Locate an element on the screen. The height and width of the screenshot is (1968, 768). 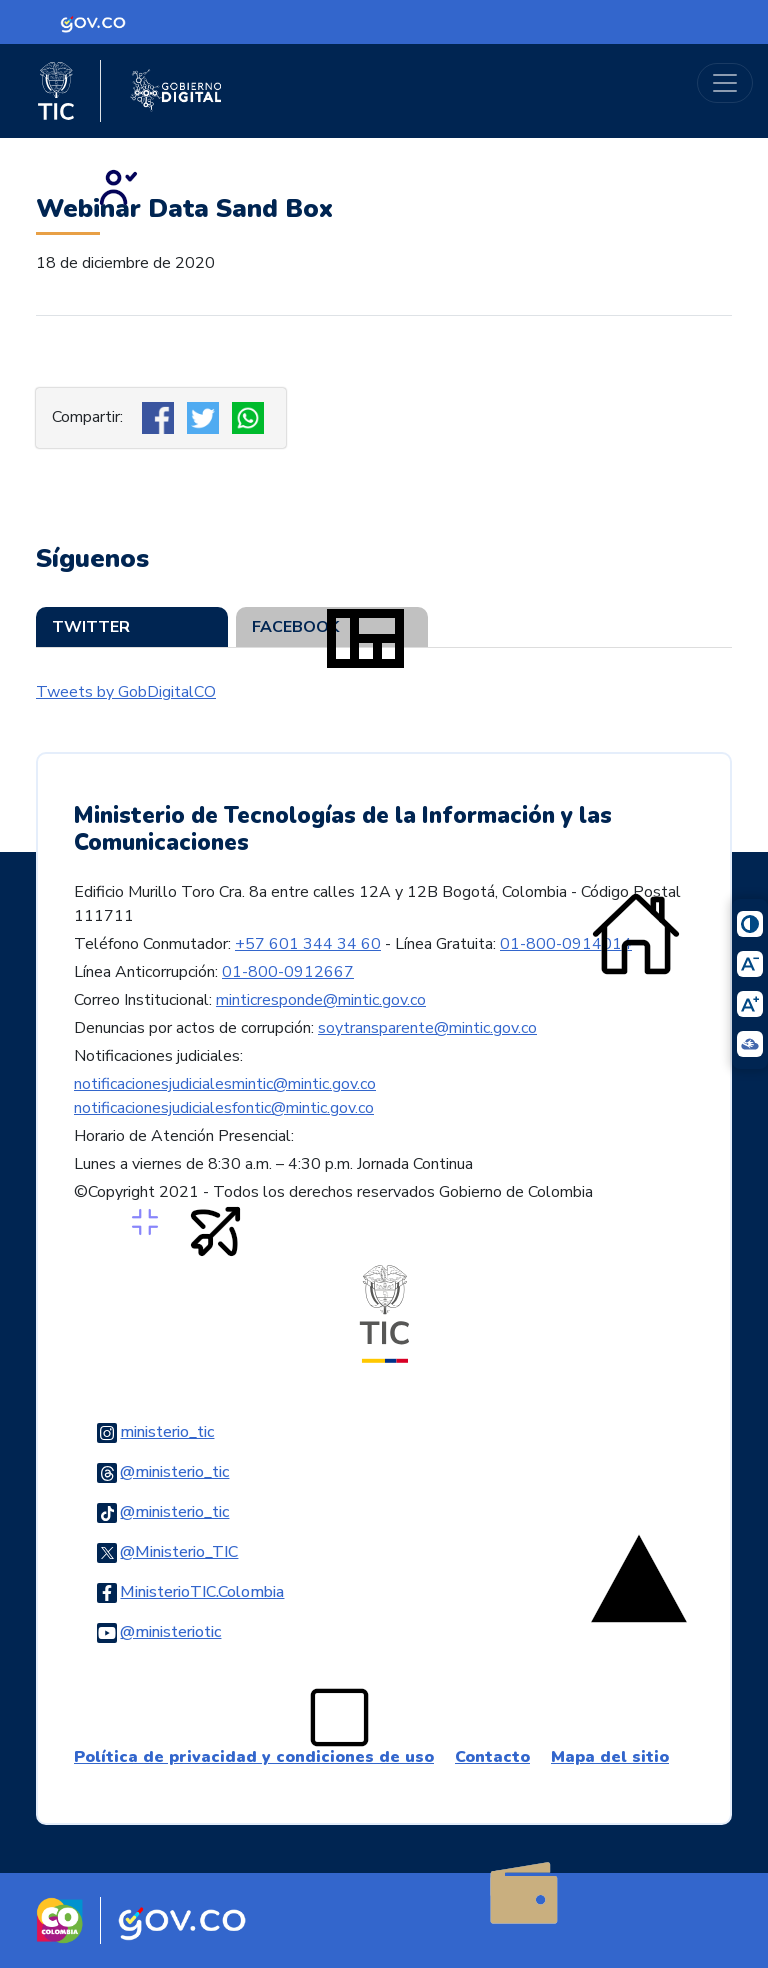
exit fullscreen mode is located at coordinates (145, 1222).